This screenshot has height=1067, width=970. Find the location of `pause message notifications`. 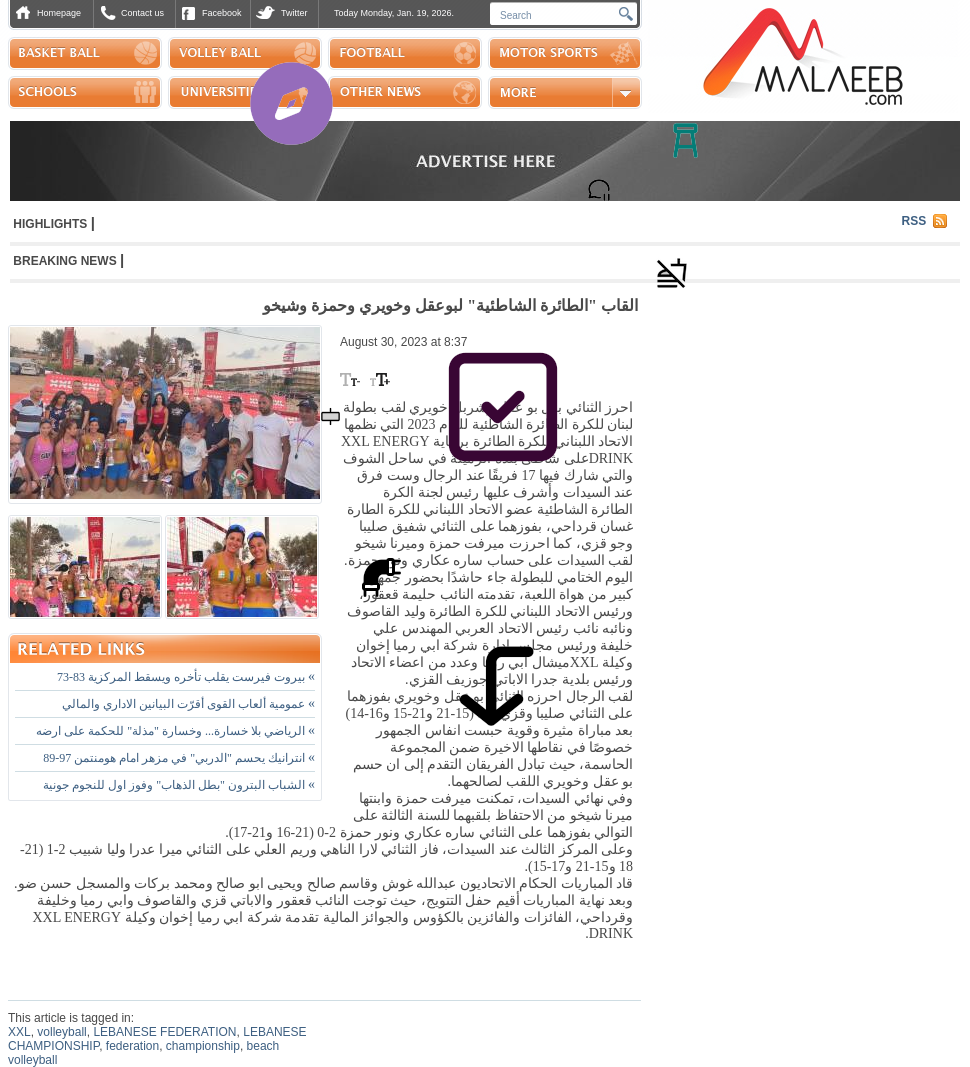

pause message notifications is located at coordinates (599, 189).